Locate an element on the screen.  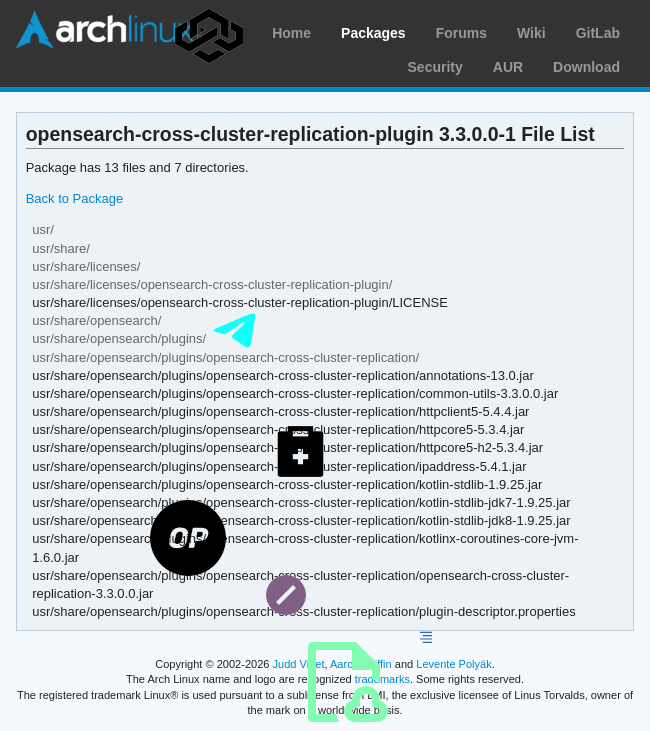
align text to the right is located at coordinates (426, 637).